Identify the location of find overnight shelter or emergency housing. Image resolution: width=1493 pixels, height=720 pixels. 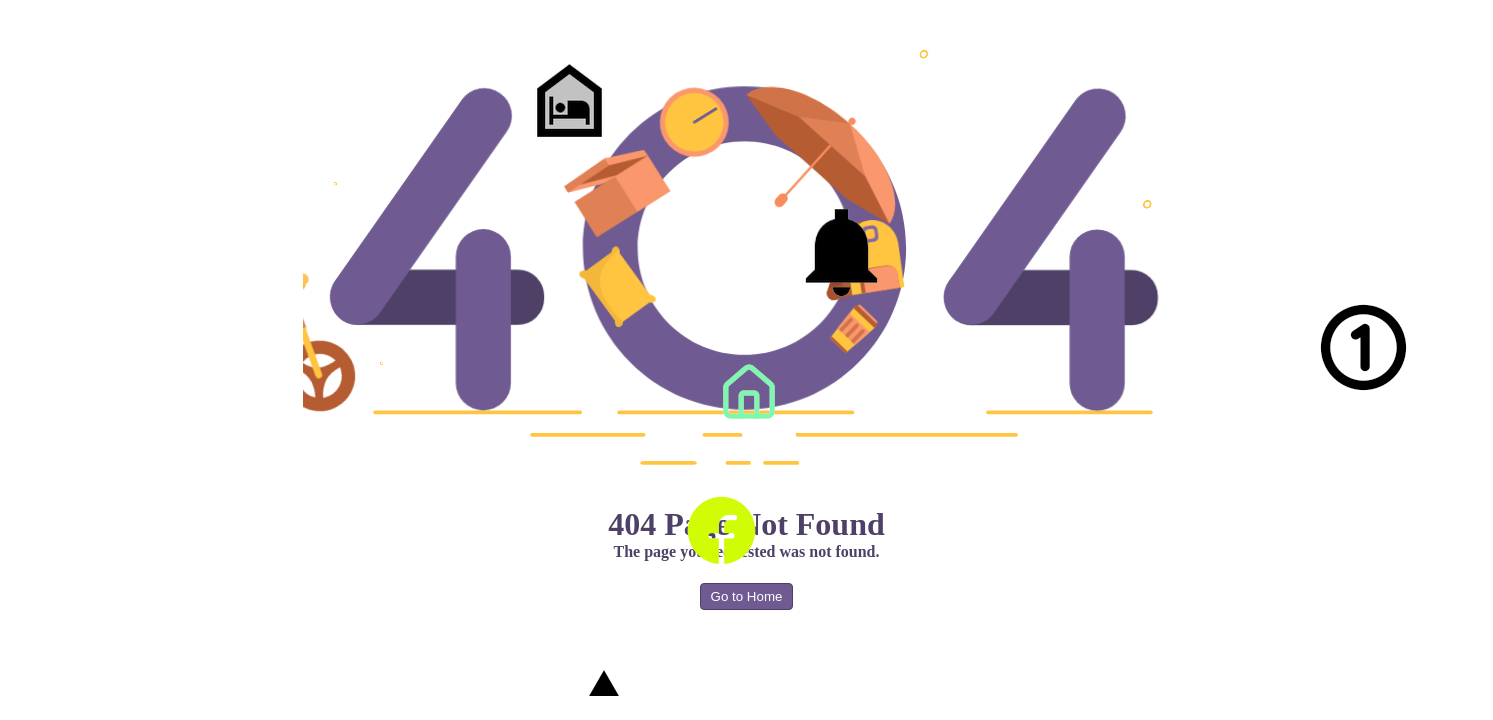
(569, 100).